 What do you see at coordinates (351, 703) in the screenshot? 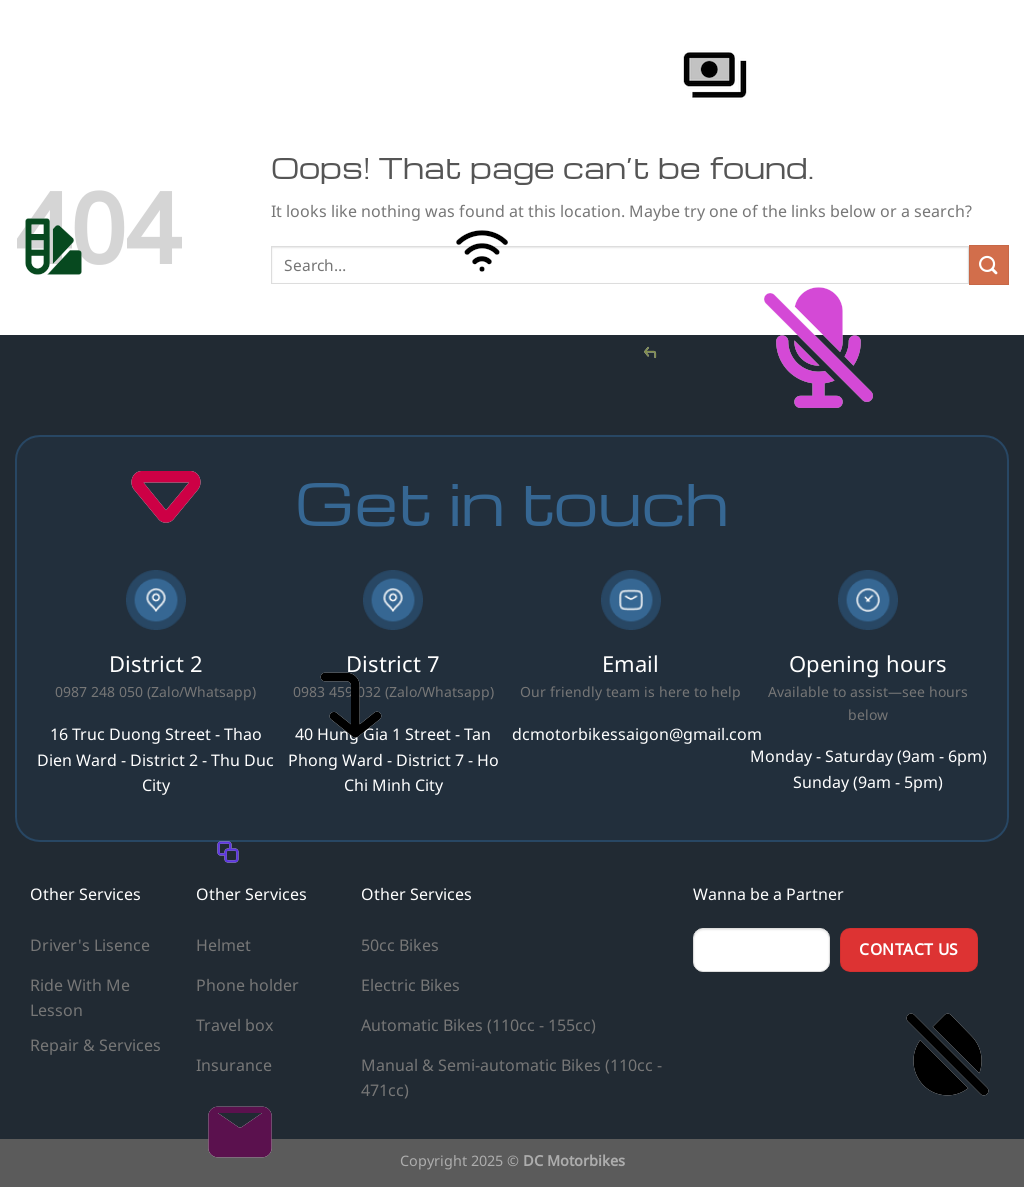
I see `navigate to the next line or section below` at bounding box center [351, 703].